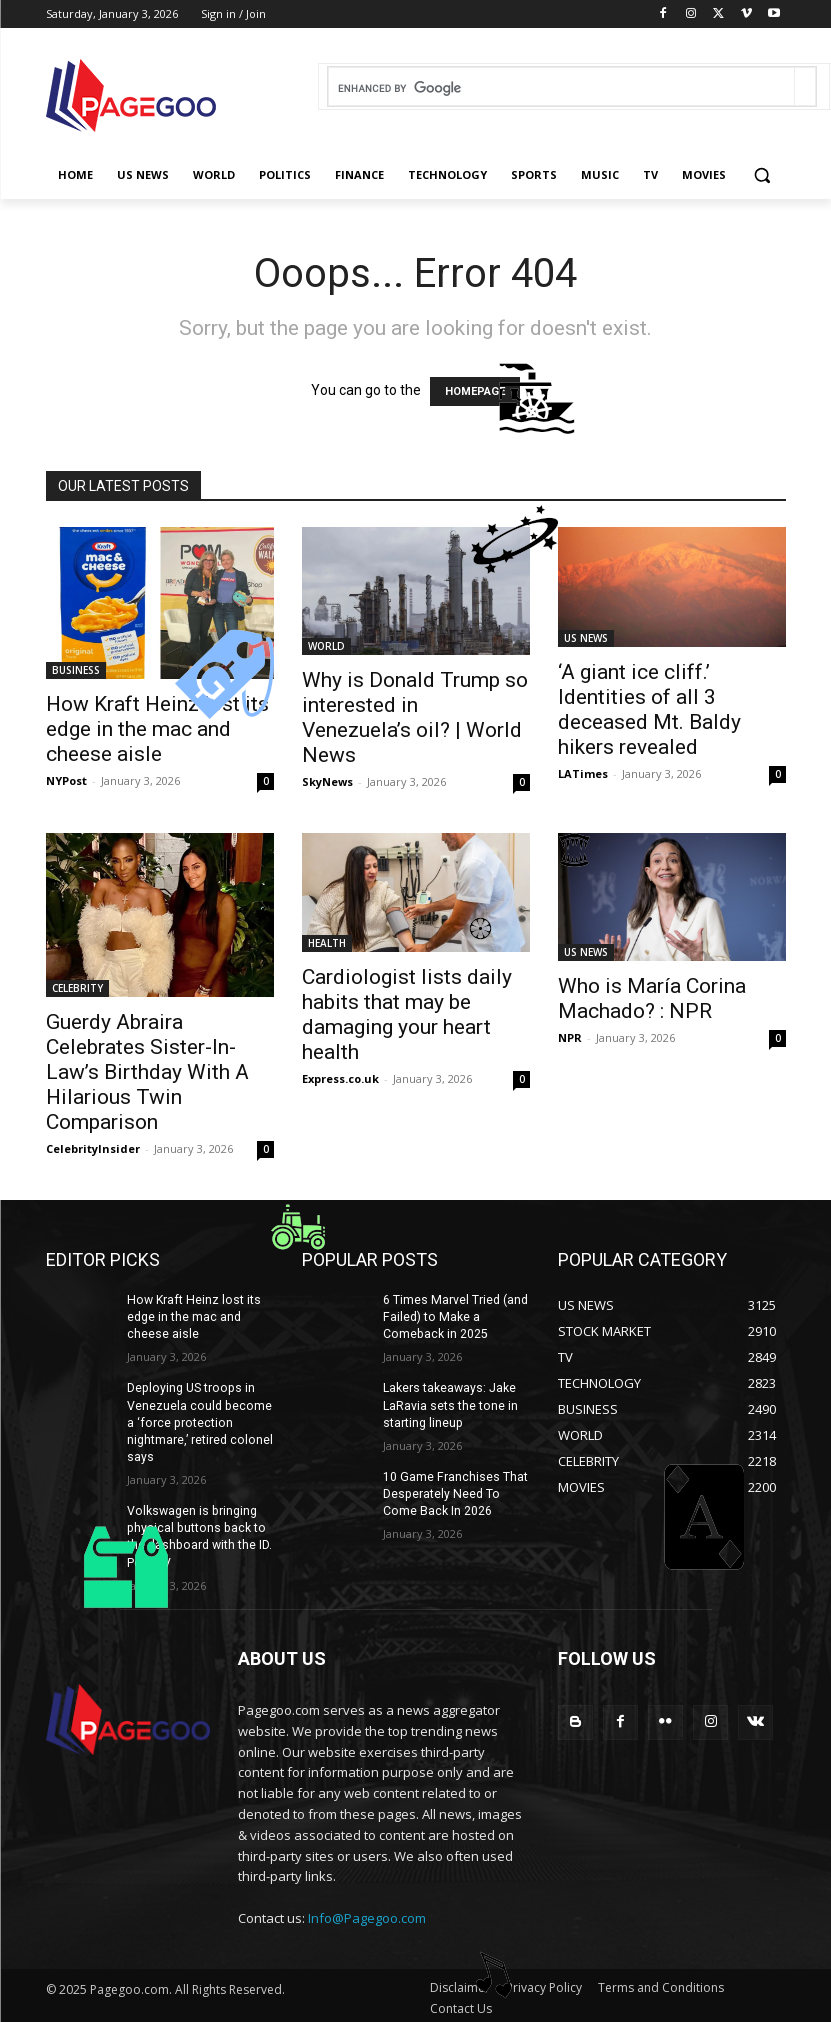  I want to click on navigate to riverboat or steamship tours, so click(537, 401).